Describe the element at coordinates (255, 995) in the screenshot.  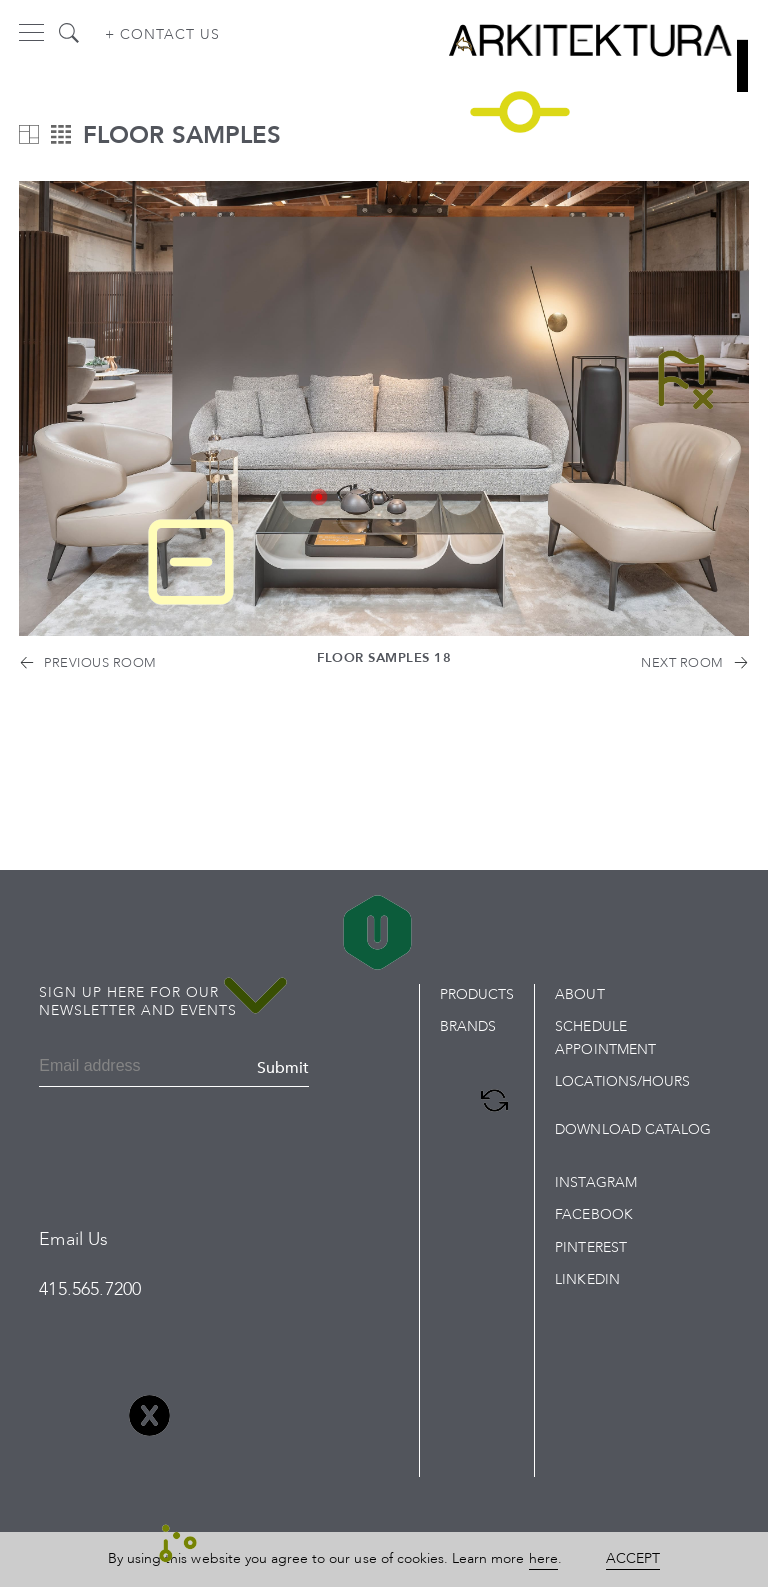
I see `expand a dropdown menu or section` at that location.